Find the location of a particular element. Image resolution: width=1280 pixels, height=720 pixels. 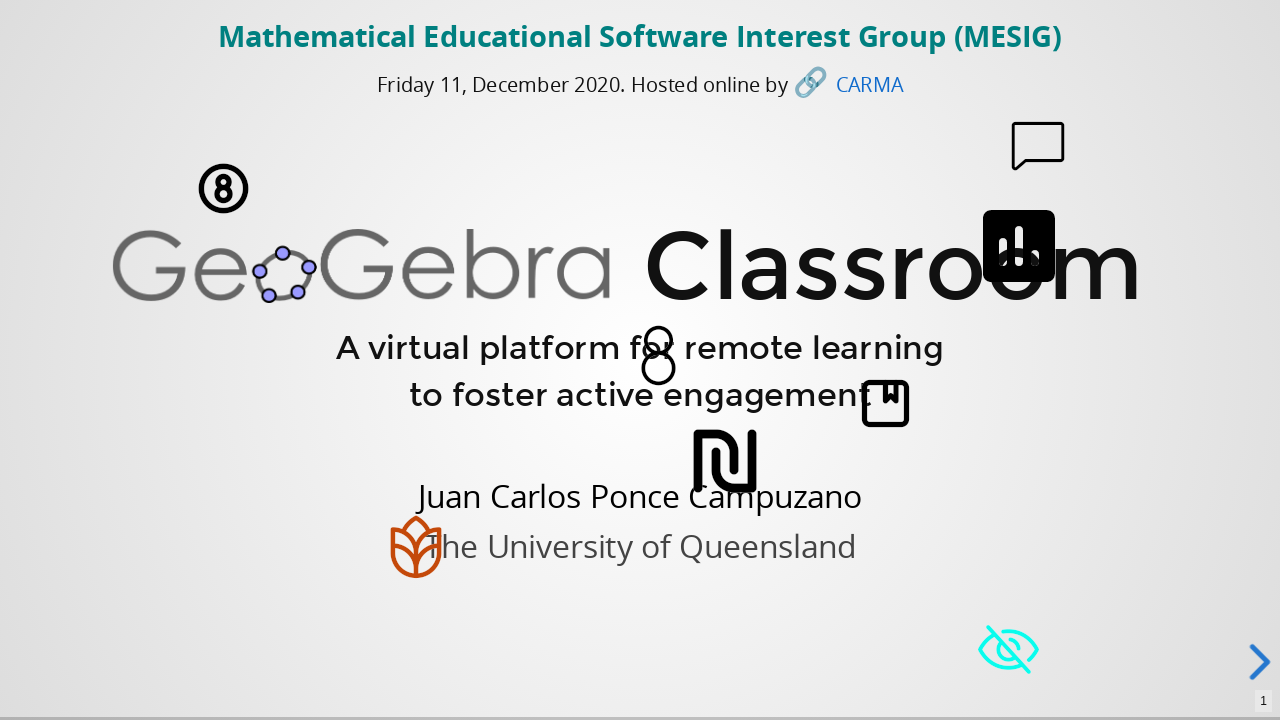

view prices in Israeli shekels is located at coordinates (725, 461).